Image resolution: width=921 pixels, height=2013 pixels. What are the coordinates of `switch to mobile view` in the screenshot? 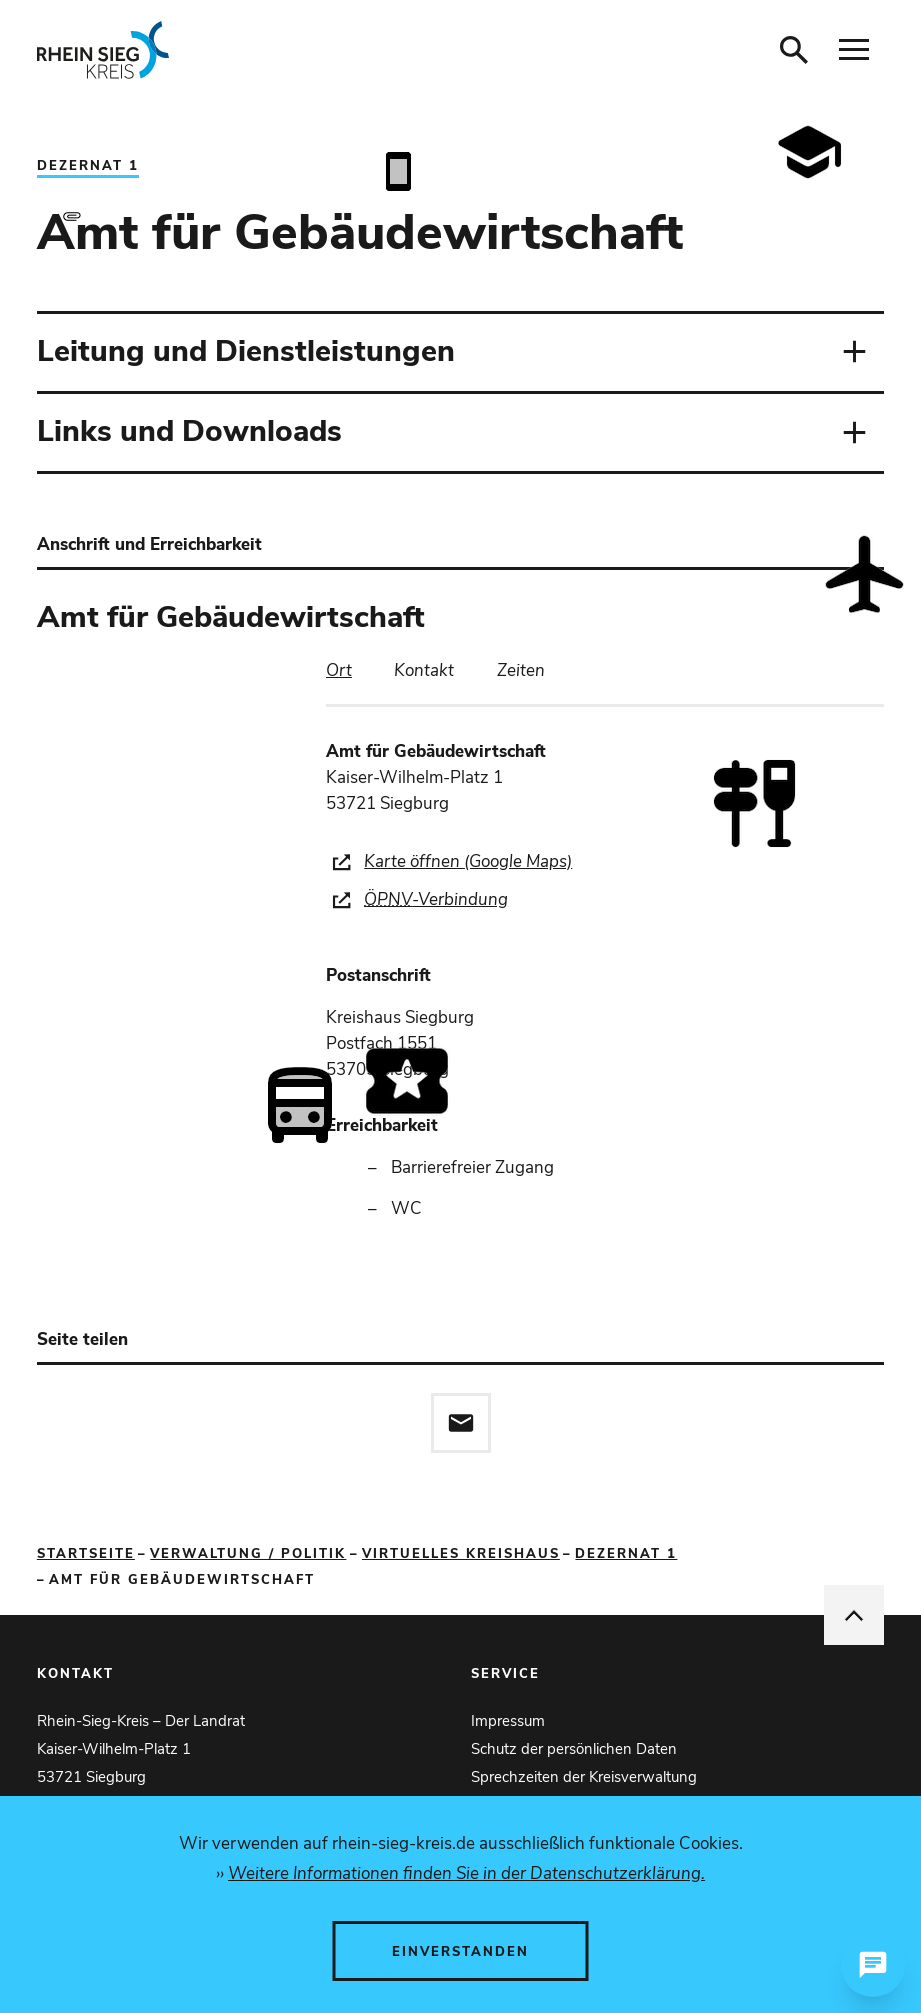 It's located at (398, 171).